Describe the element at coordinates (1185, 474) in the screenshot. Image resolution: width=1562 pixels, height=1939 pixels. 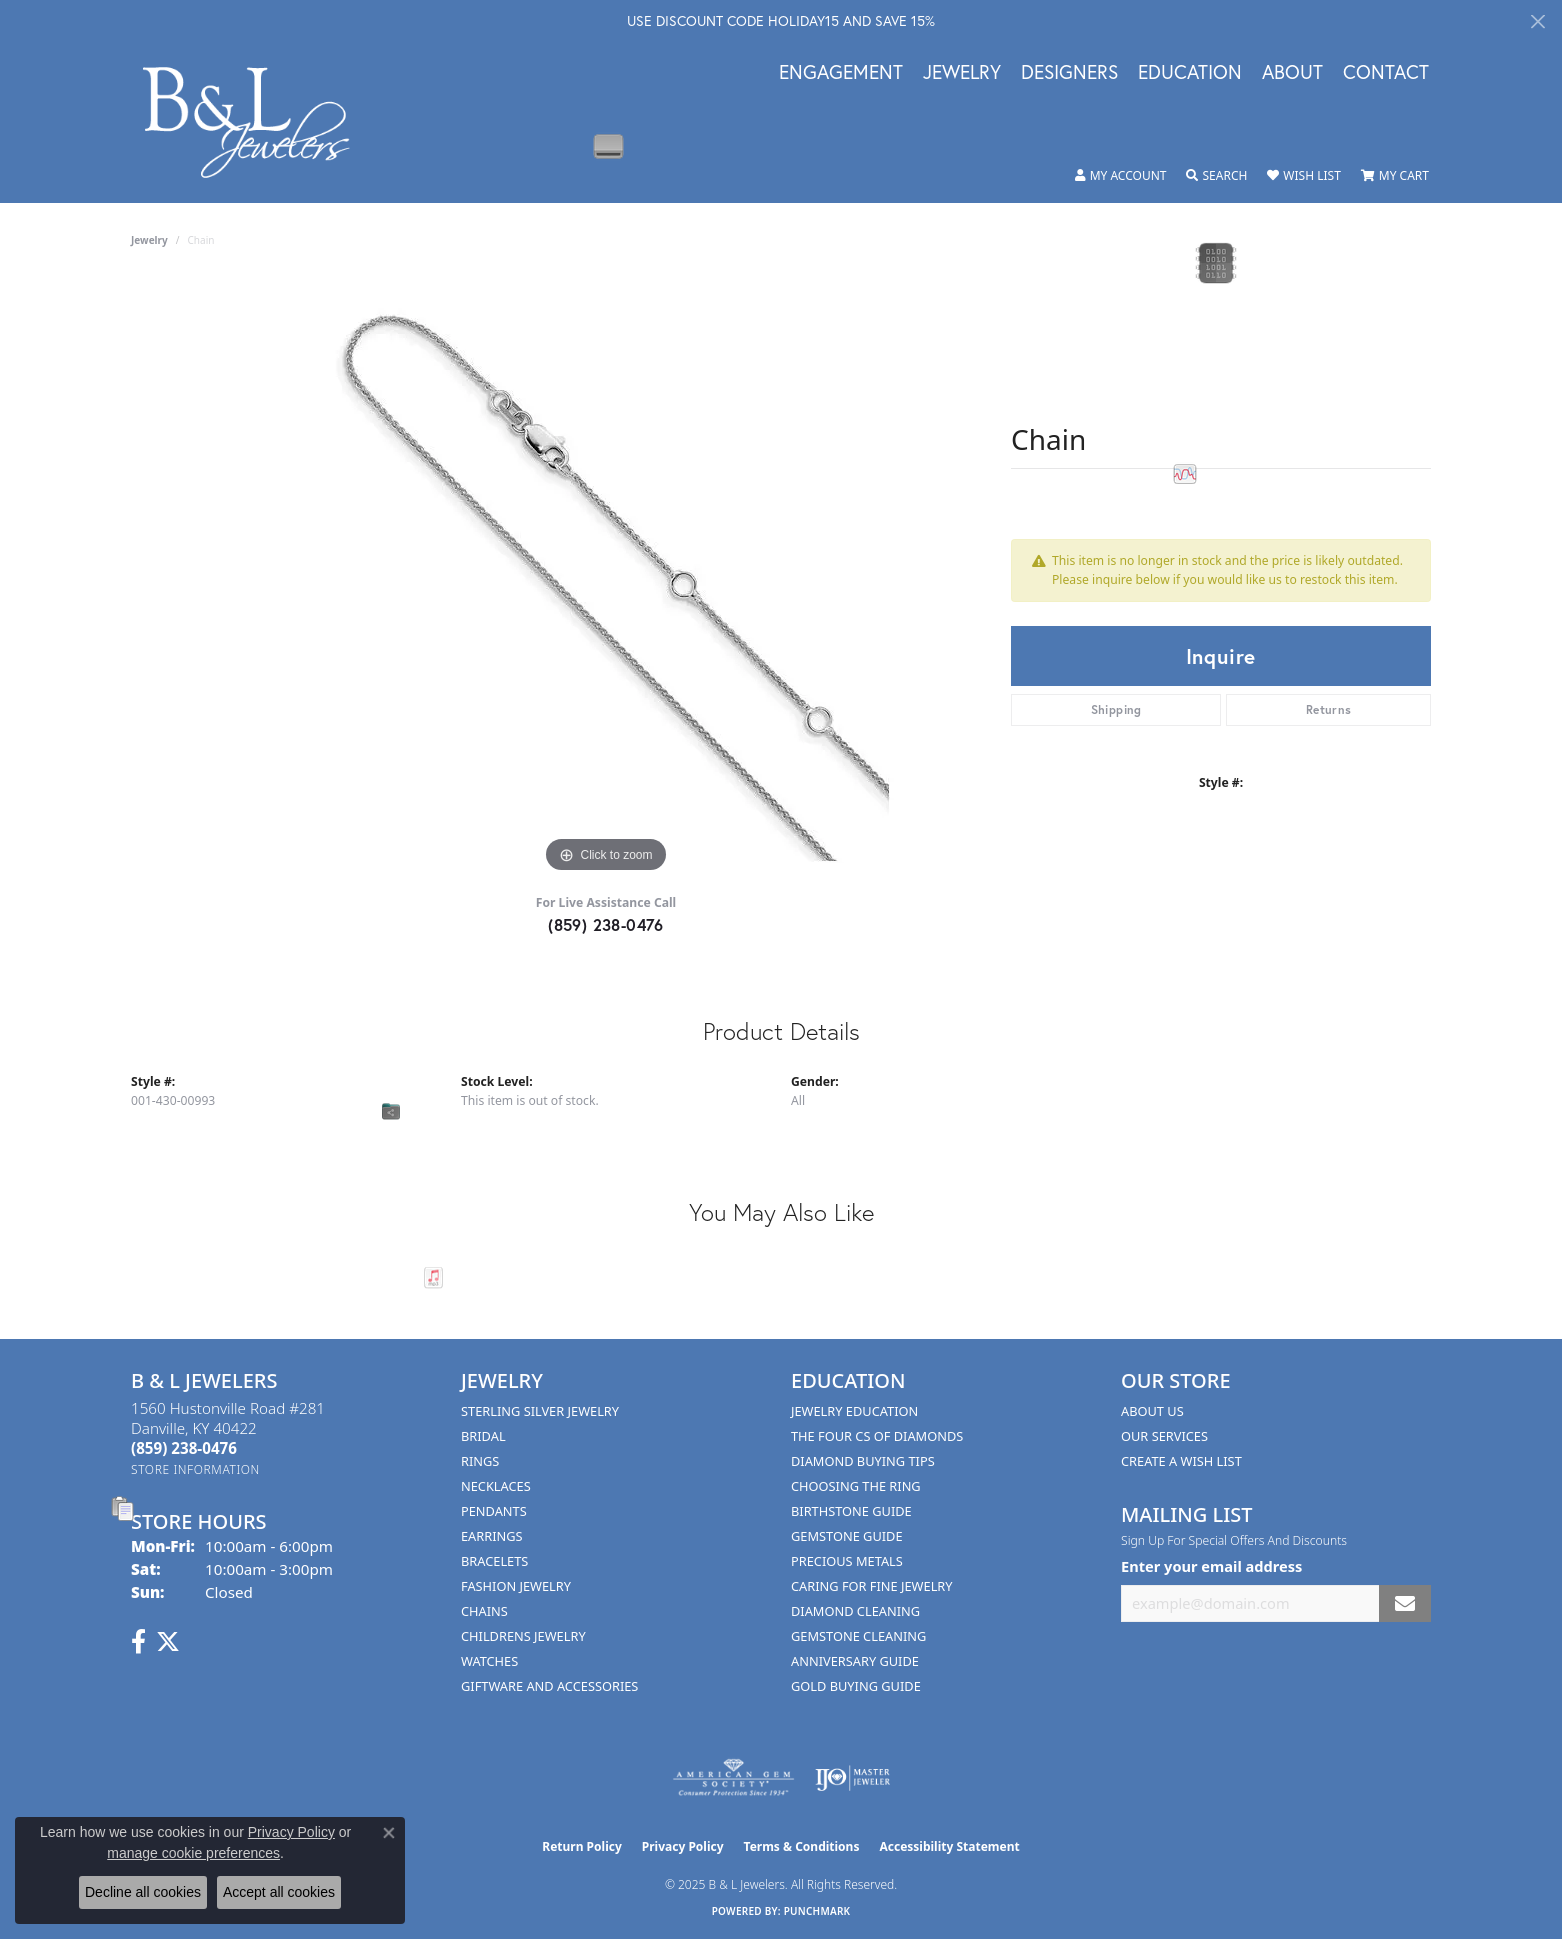
I see `view power usage statistics and graphs` at that location.